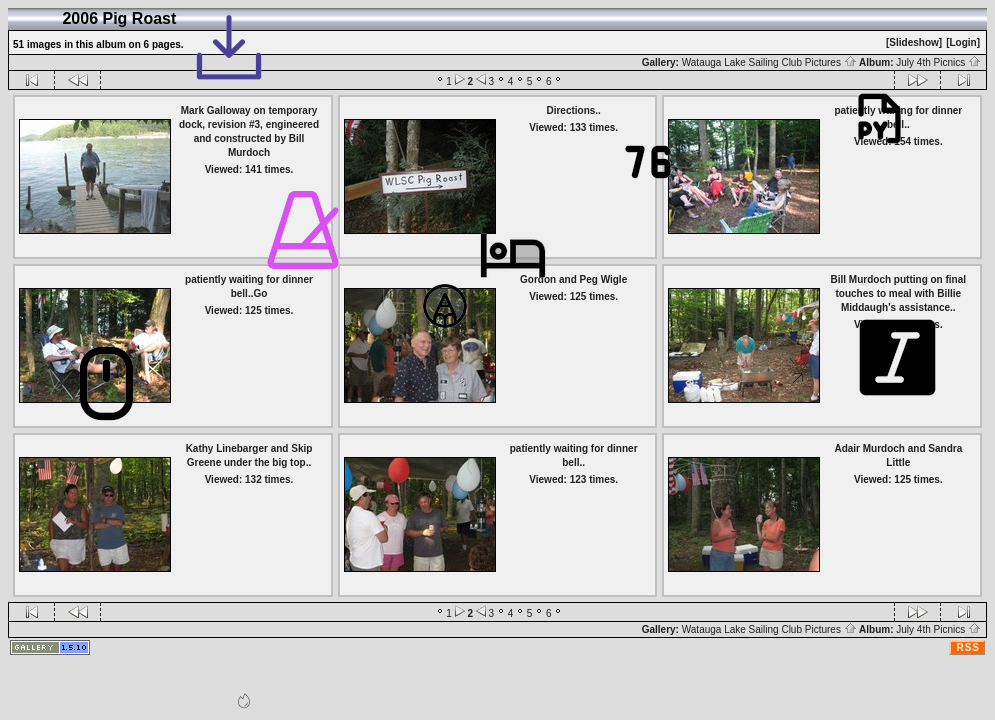 The height and width of the screenshot is (720, 995). I want to click on indicates item number 76 in a list or sequence, so click(648, 162).